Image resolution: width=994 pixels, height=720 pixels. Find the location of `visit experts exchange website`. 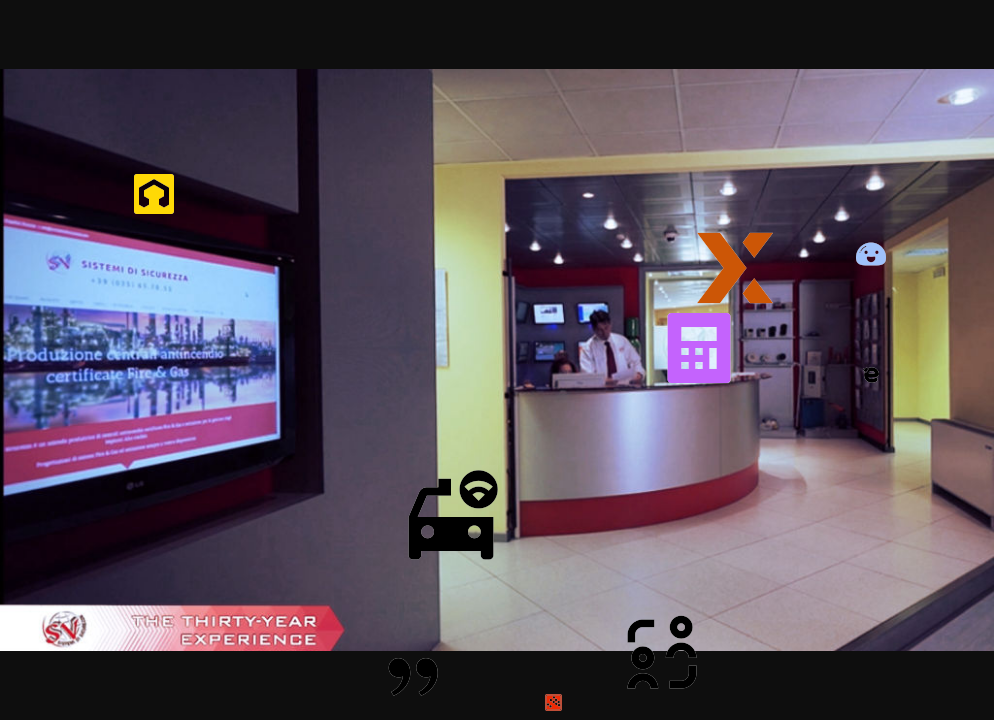

visit experts exchange website is located at coordinates (735, 268).